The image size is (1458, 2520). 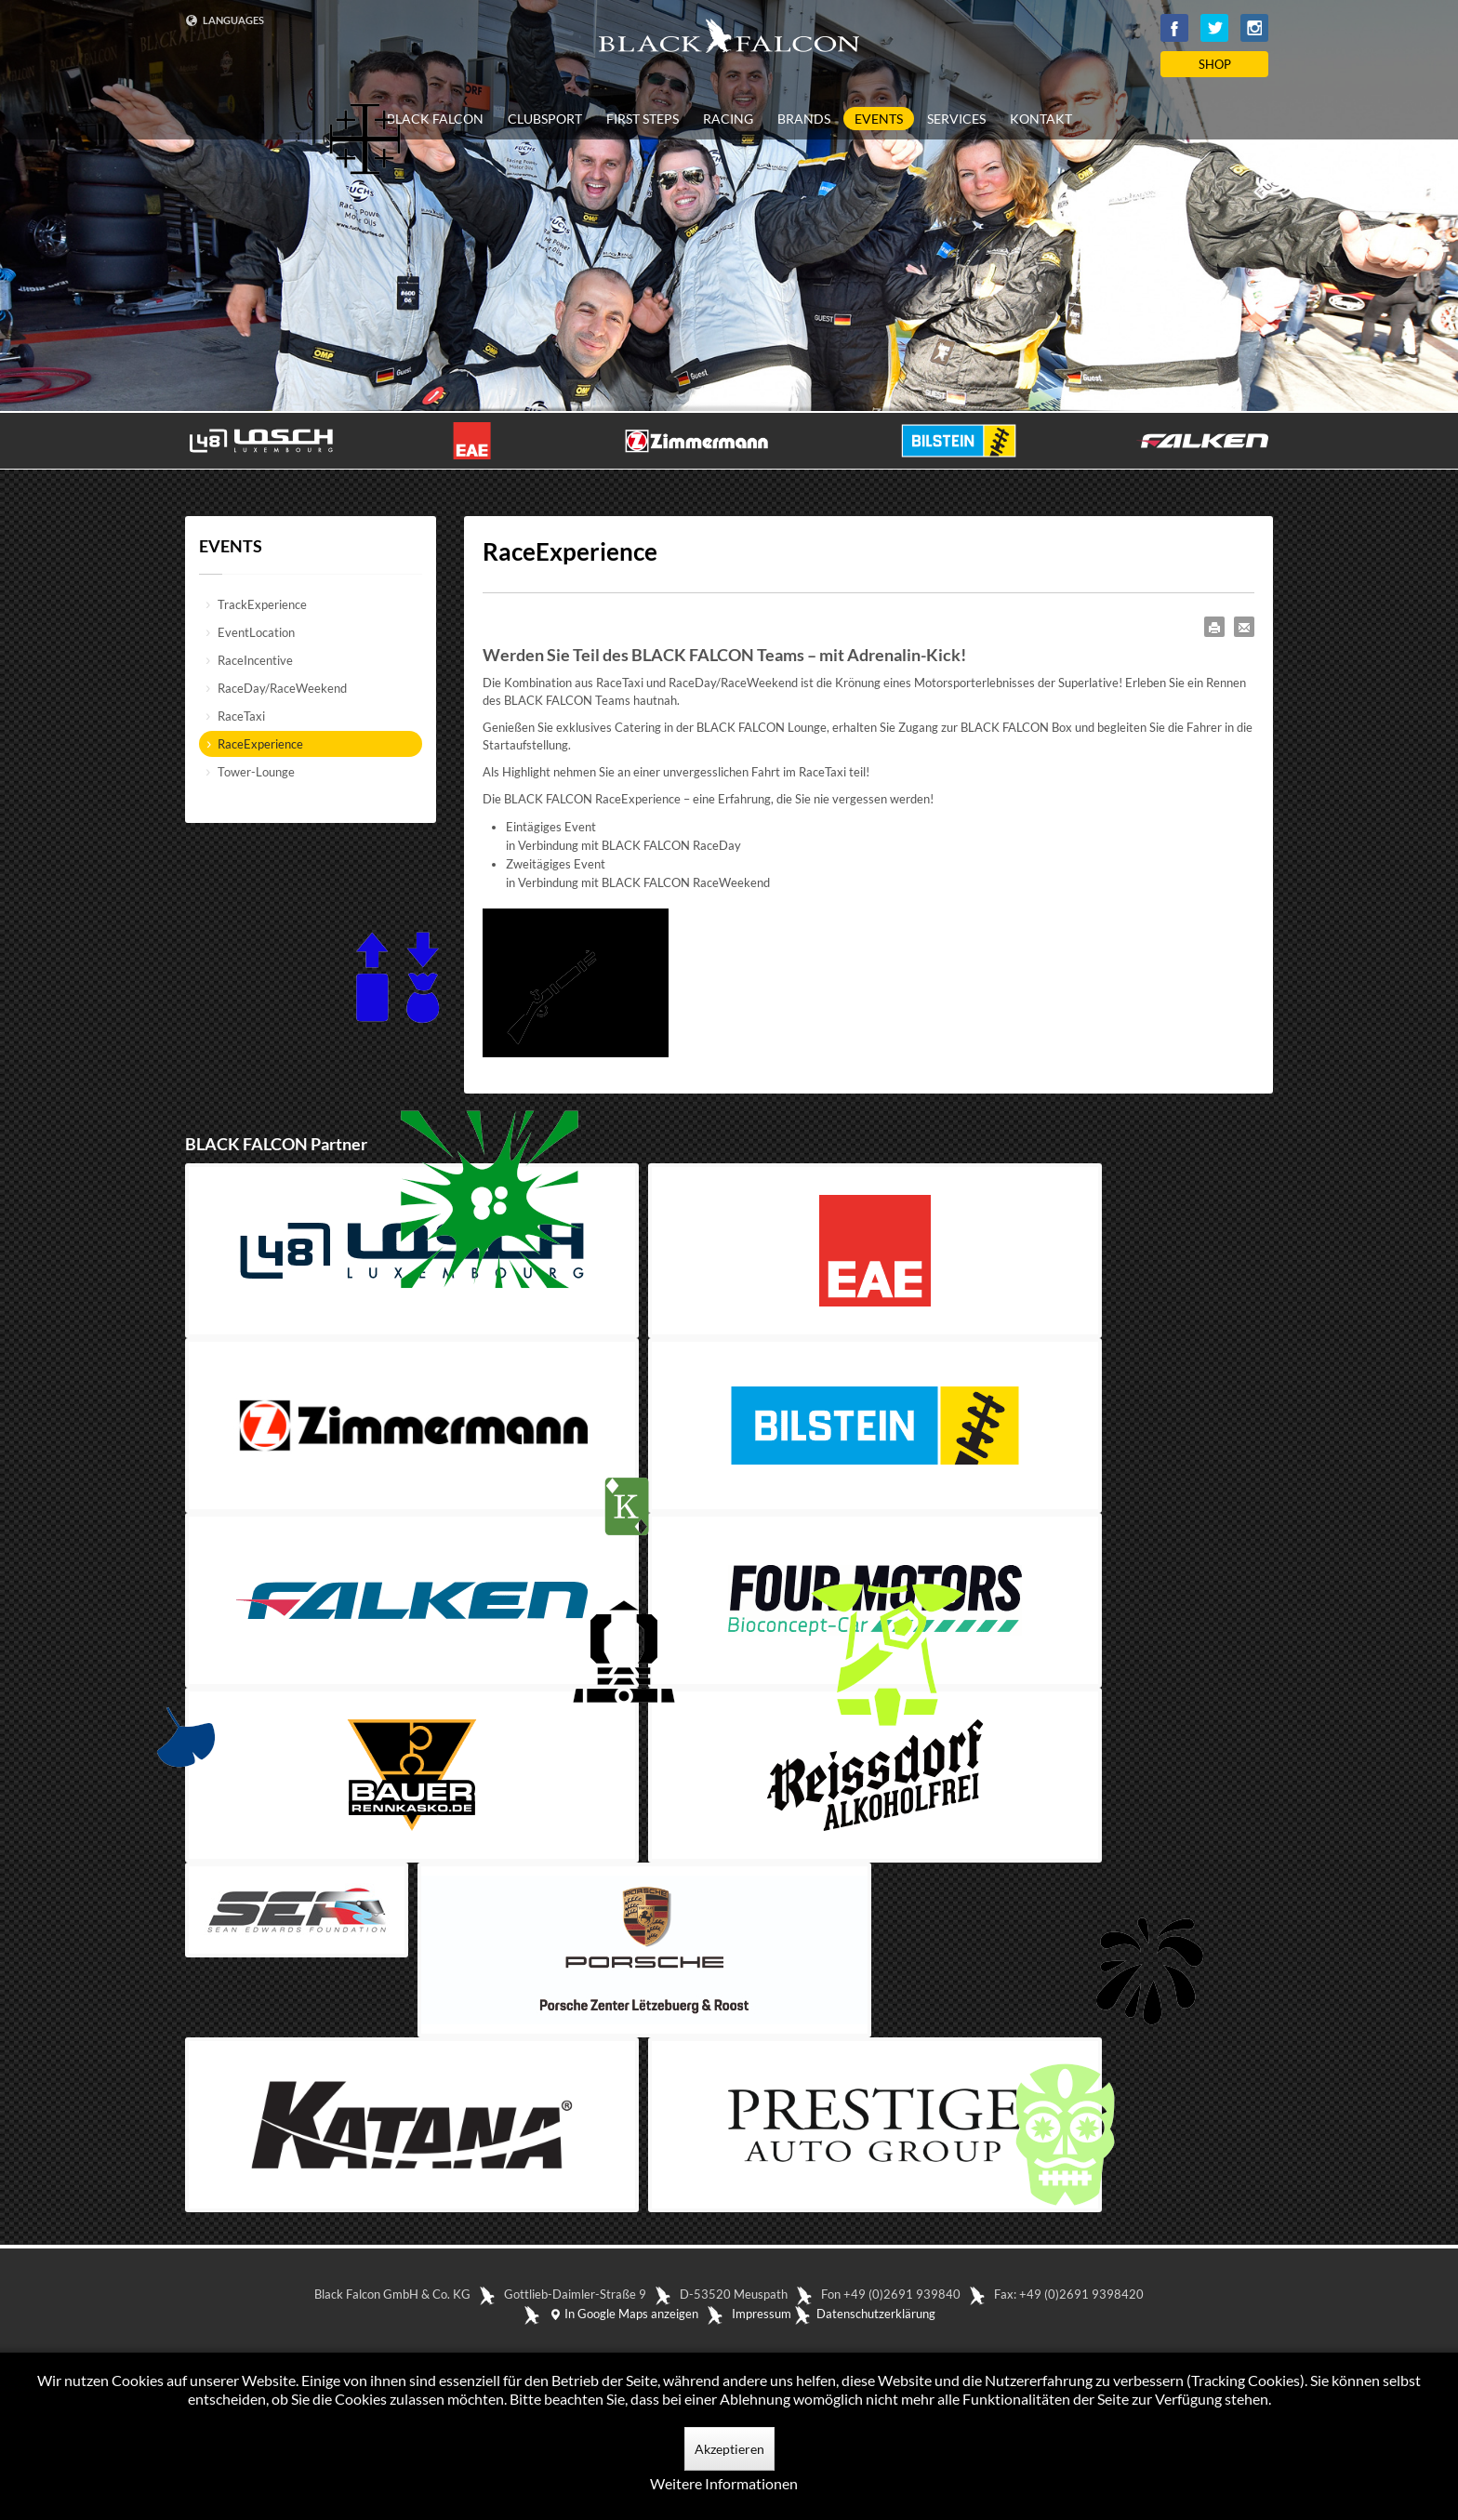 What do you see at coordinates (1149, 1971) in the screenshot?
I see `indicates a splash effect or liquid spill in gameplay` at bounding box center [1149, 1971].